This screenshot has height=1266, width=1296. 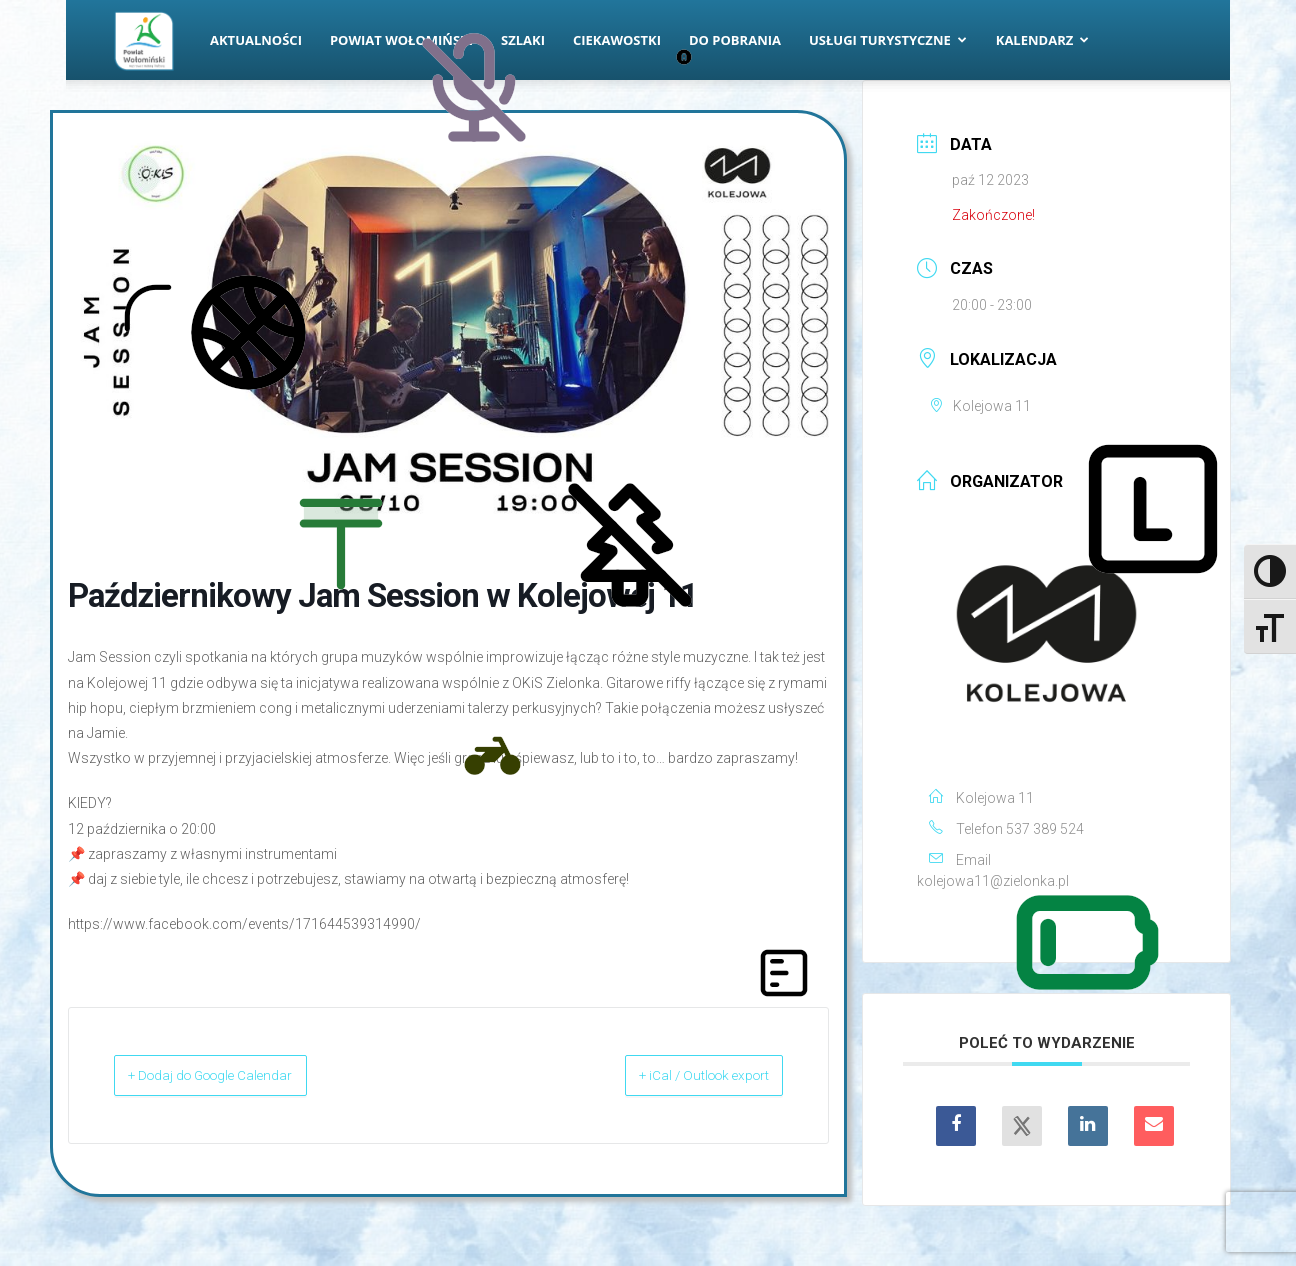 What do you see at coordinates (248, 332) in the screenshot?
I see `access basketball or sports-related content` at bounding box center [248, 332].